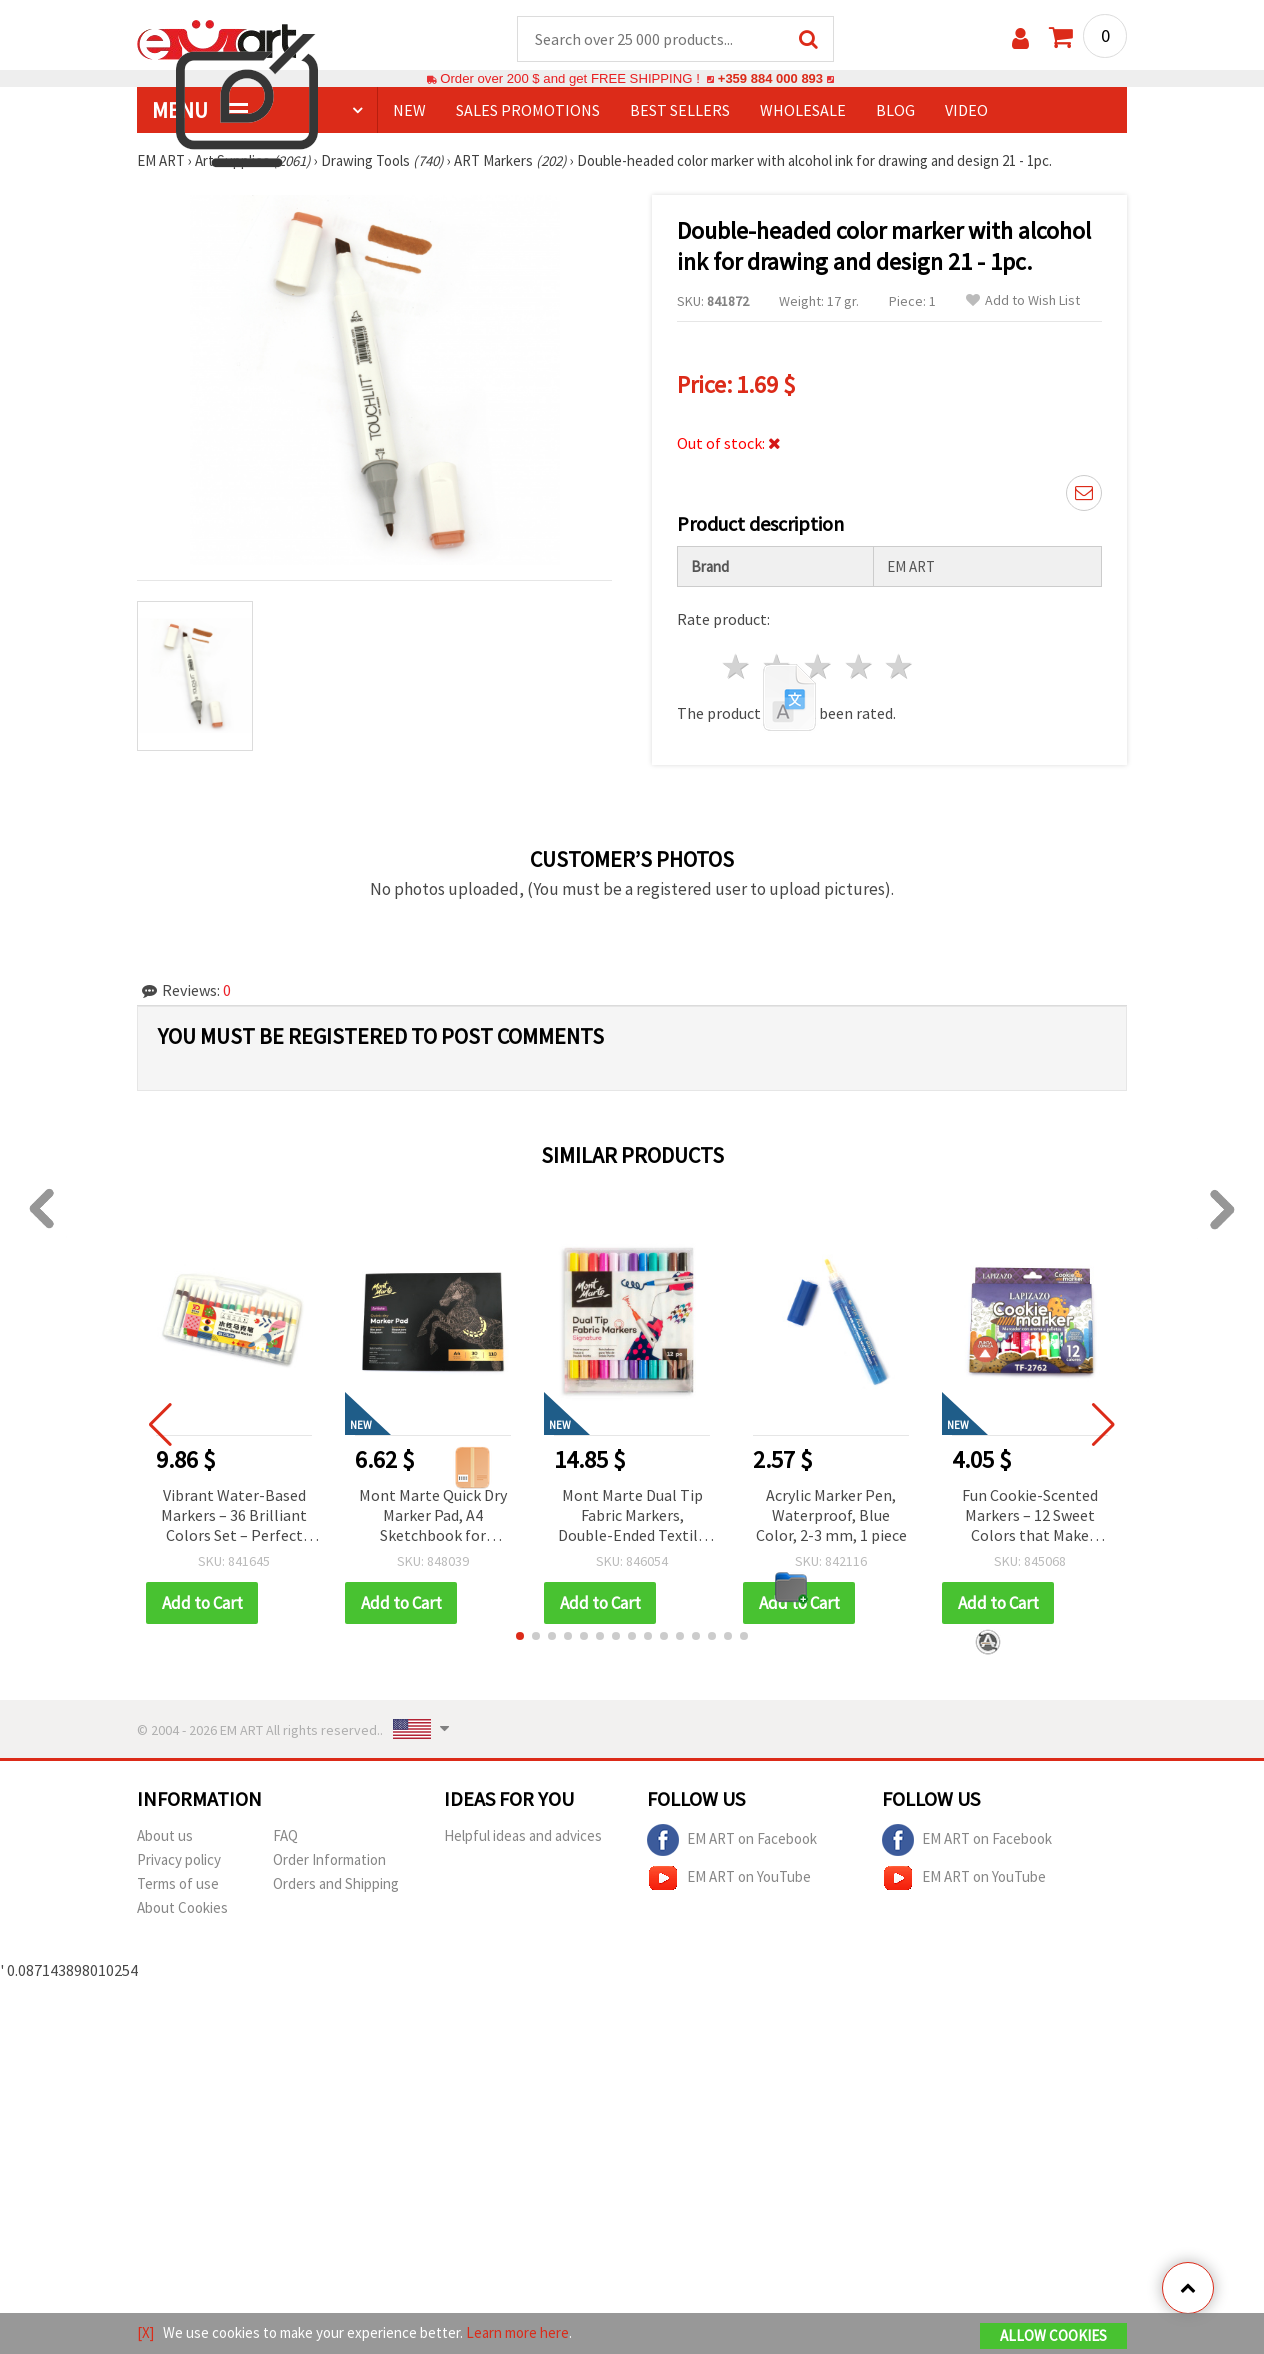 This screenshot has height=2354, width=1264. What do you see at coordinates (247, 105) in the screenshot?
I see `customize display and theme settings` at bounding box center [247, 105].